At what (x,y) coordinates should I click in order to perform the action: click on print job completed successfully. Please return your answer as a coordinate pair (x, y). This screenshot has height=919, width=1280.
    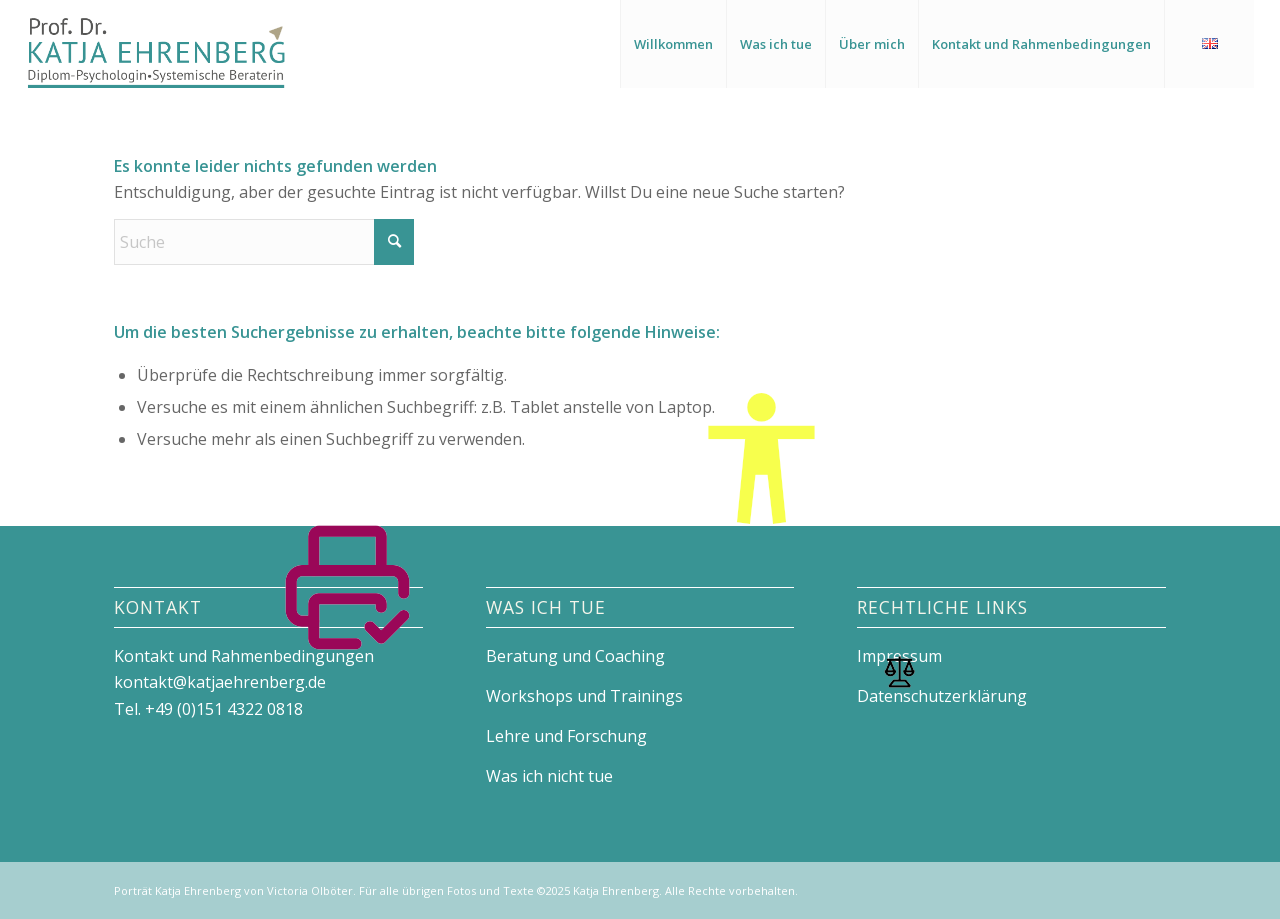
    Looking at the image, I should click on (347, 587).